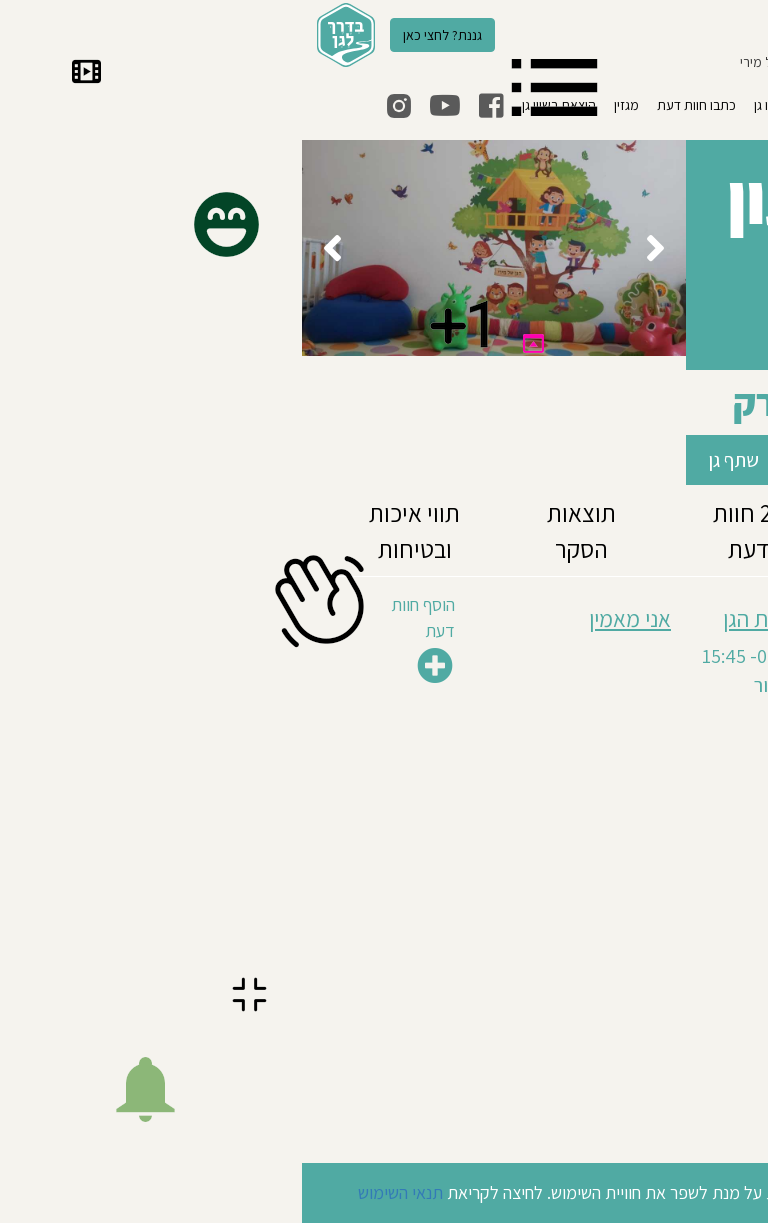  I want to click on exit fullscreen mode, so click(249, 994).